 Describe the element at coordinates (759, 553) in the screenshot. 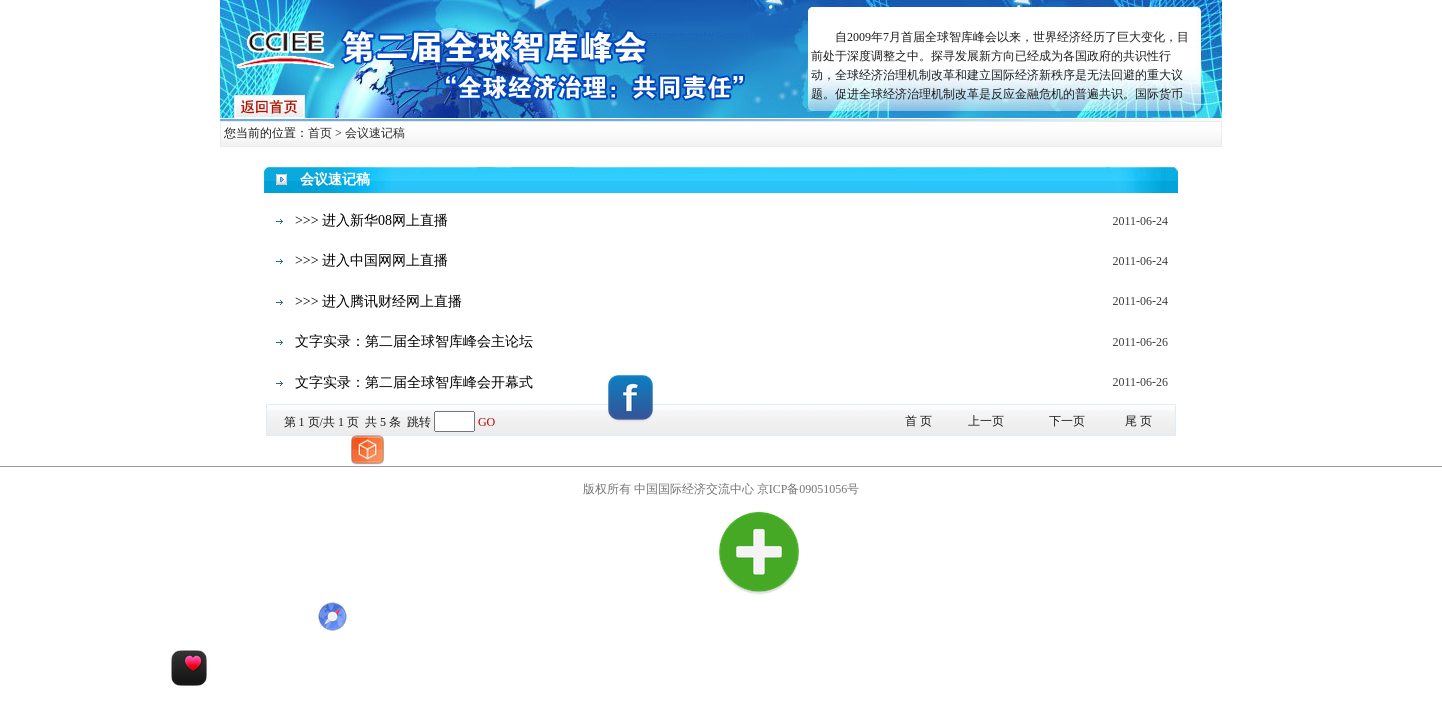

I see `add a new item to the list` at that location.